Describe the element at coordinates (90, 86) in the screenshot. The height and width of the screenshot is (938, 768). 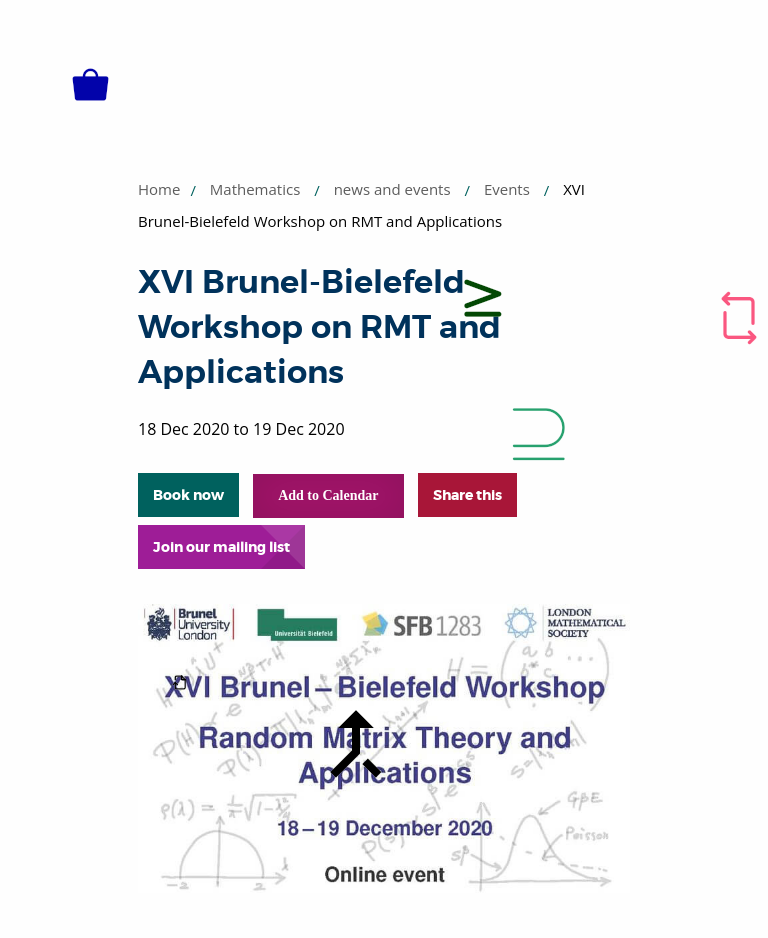
I see `view your shopping bag` at that location.